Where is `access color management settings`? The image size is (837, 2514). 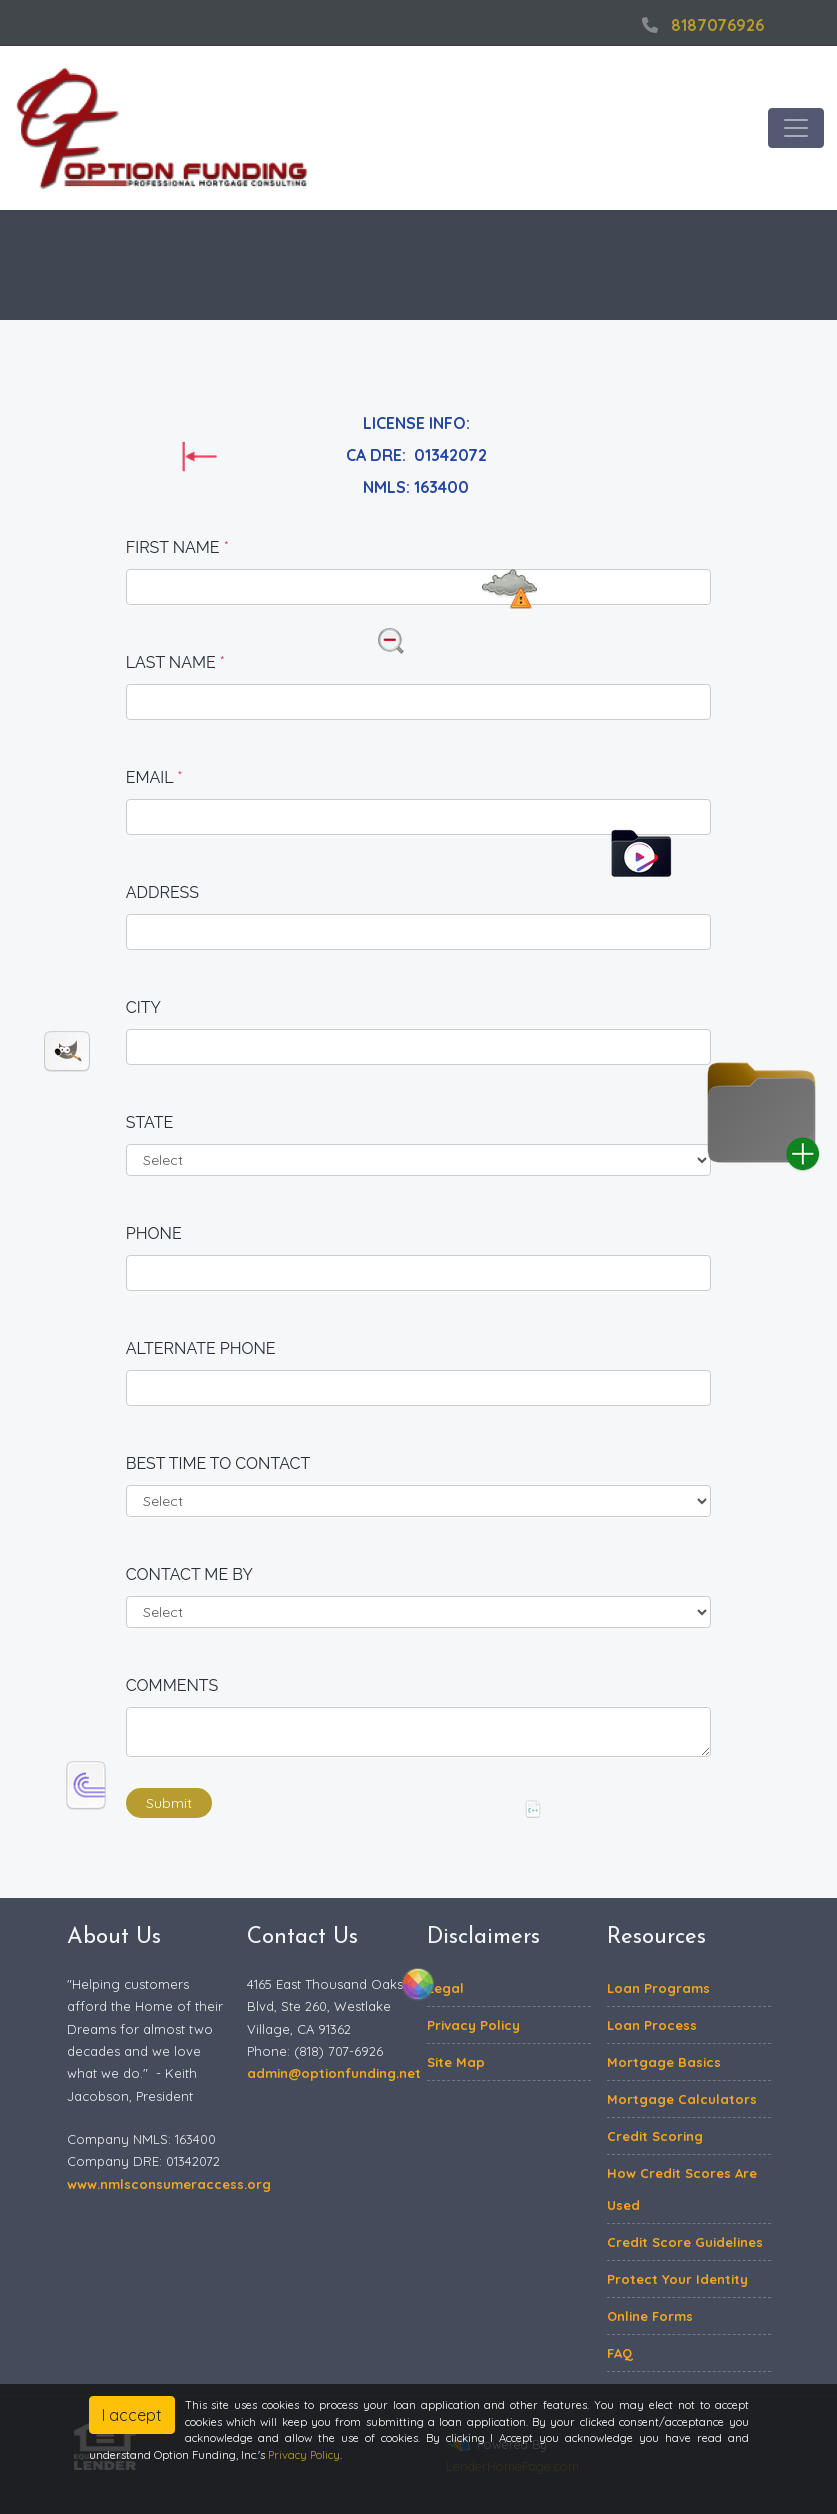 access color management settings is located at coordinates (418, 1984).